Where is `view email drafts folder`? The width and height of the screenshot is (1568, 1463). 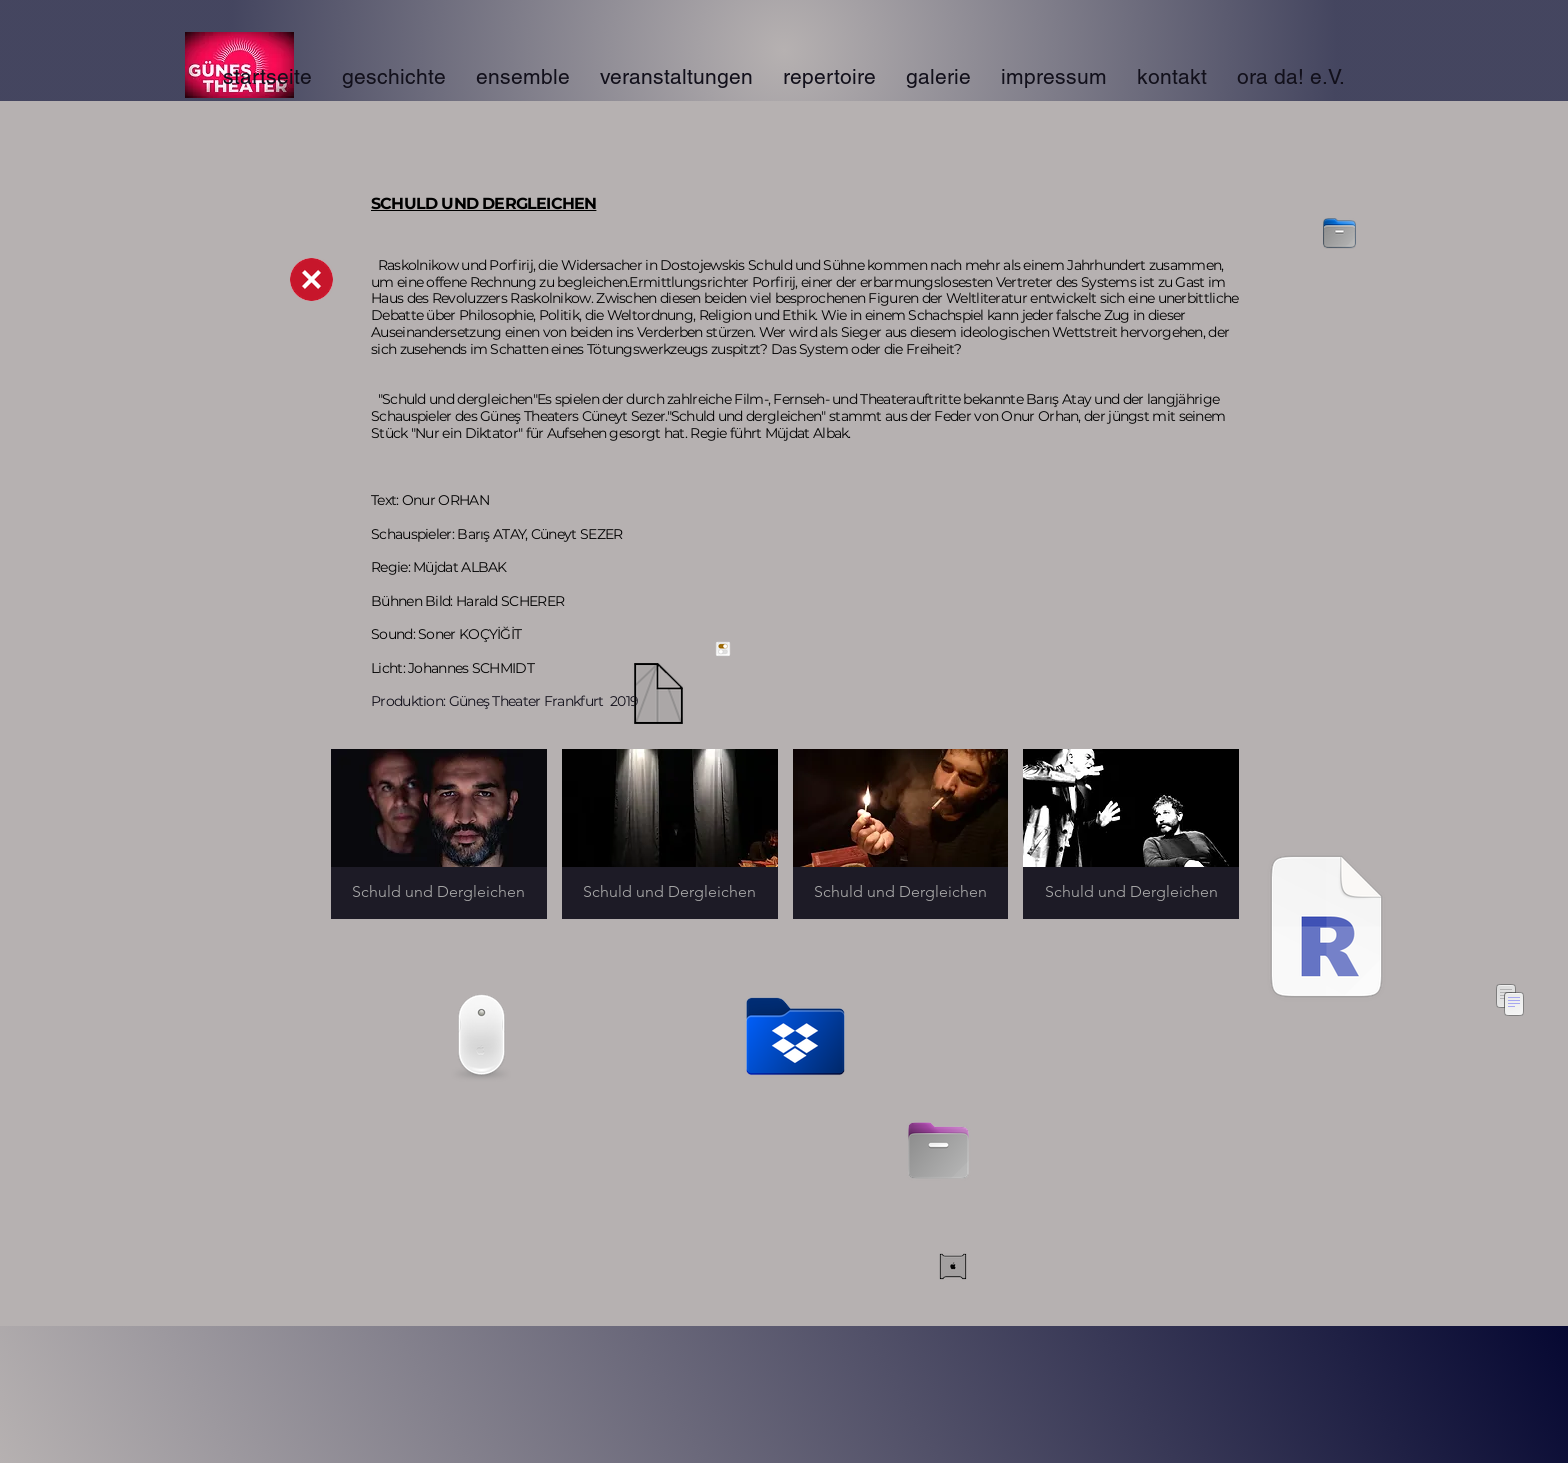
view email drafts folder is located at coordinates (658, 693).